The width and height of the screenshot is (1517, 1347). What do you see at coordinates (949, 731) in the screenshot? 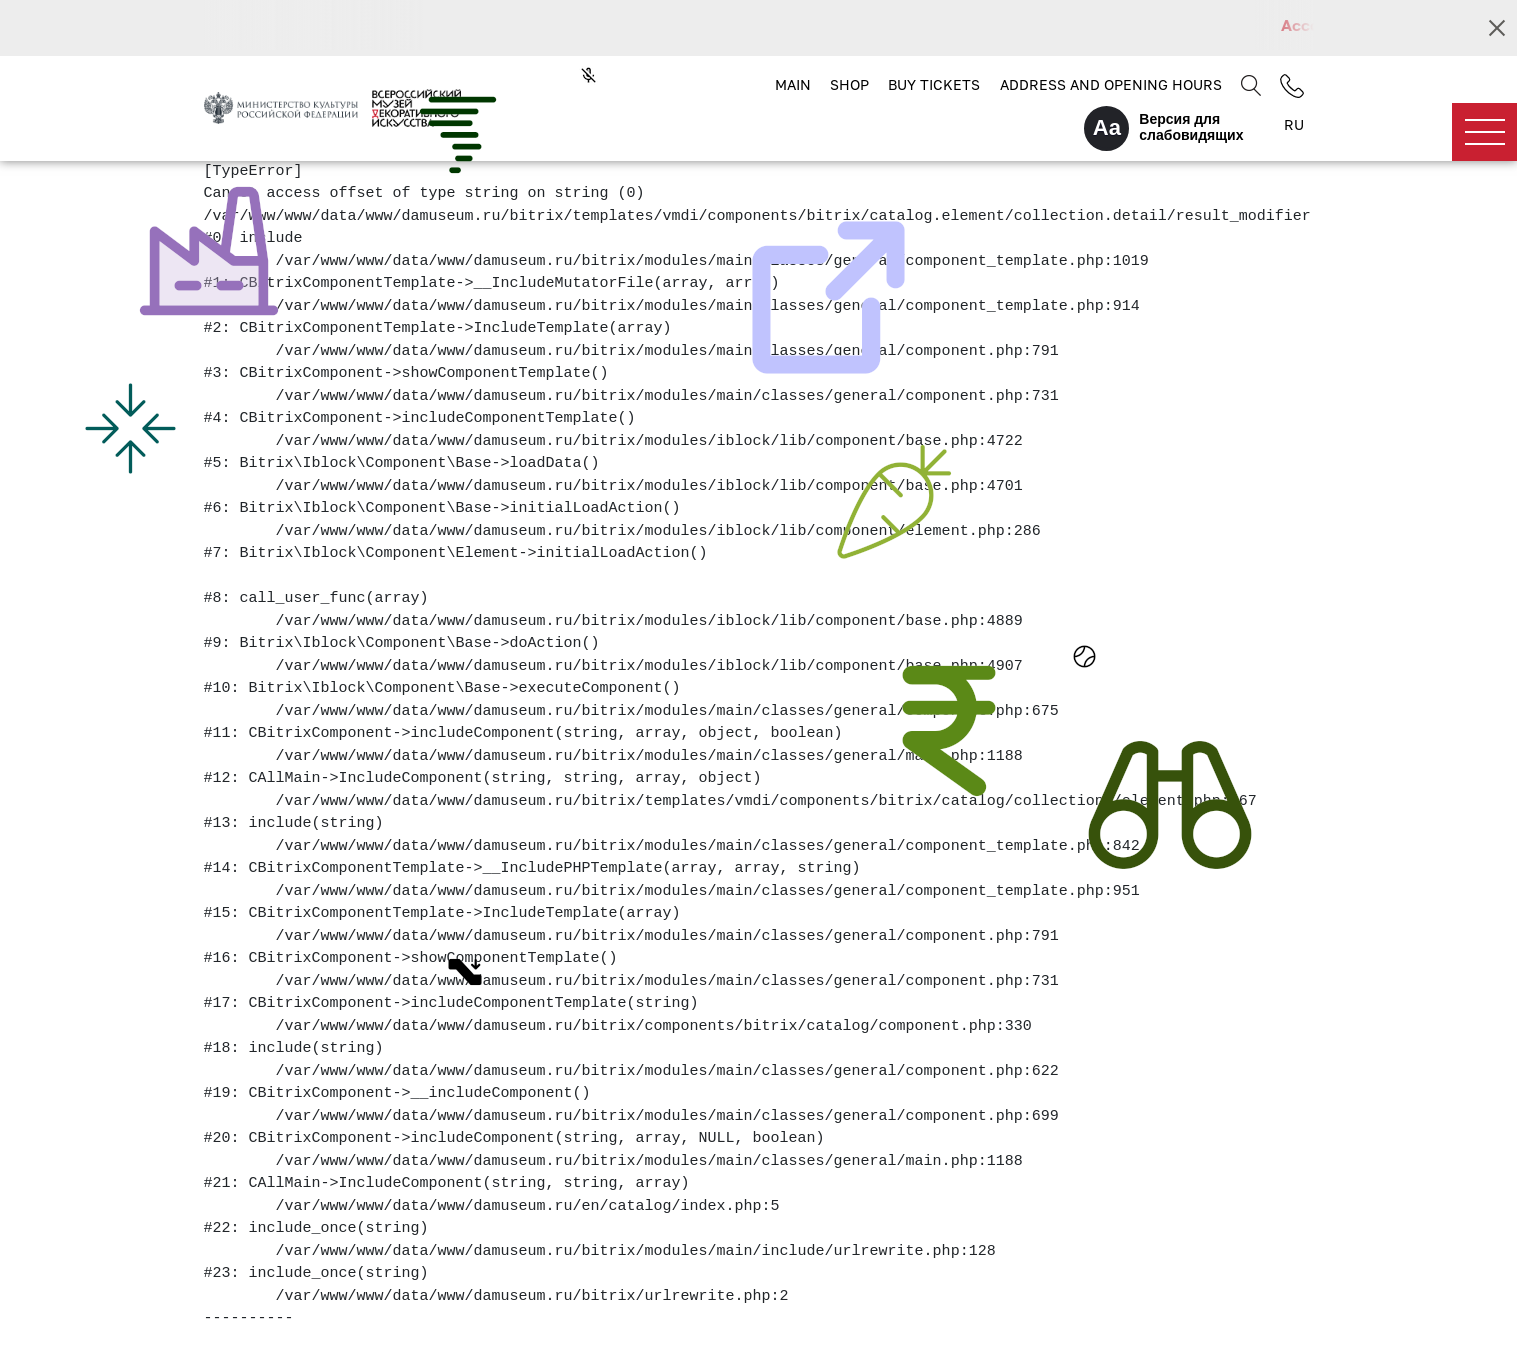
I see `view price in indian rupees` at bounding box center [949, 731].